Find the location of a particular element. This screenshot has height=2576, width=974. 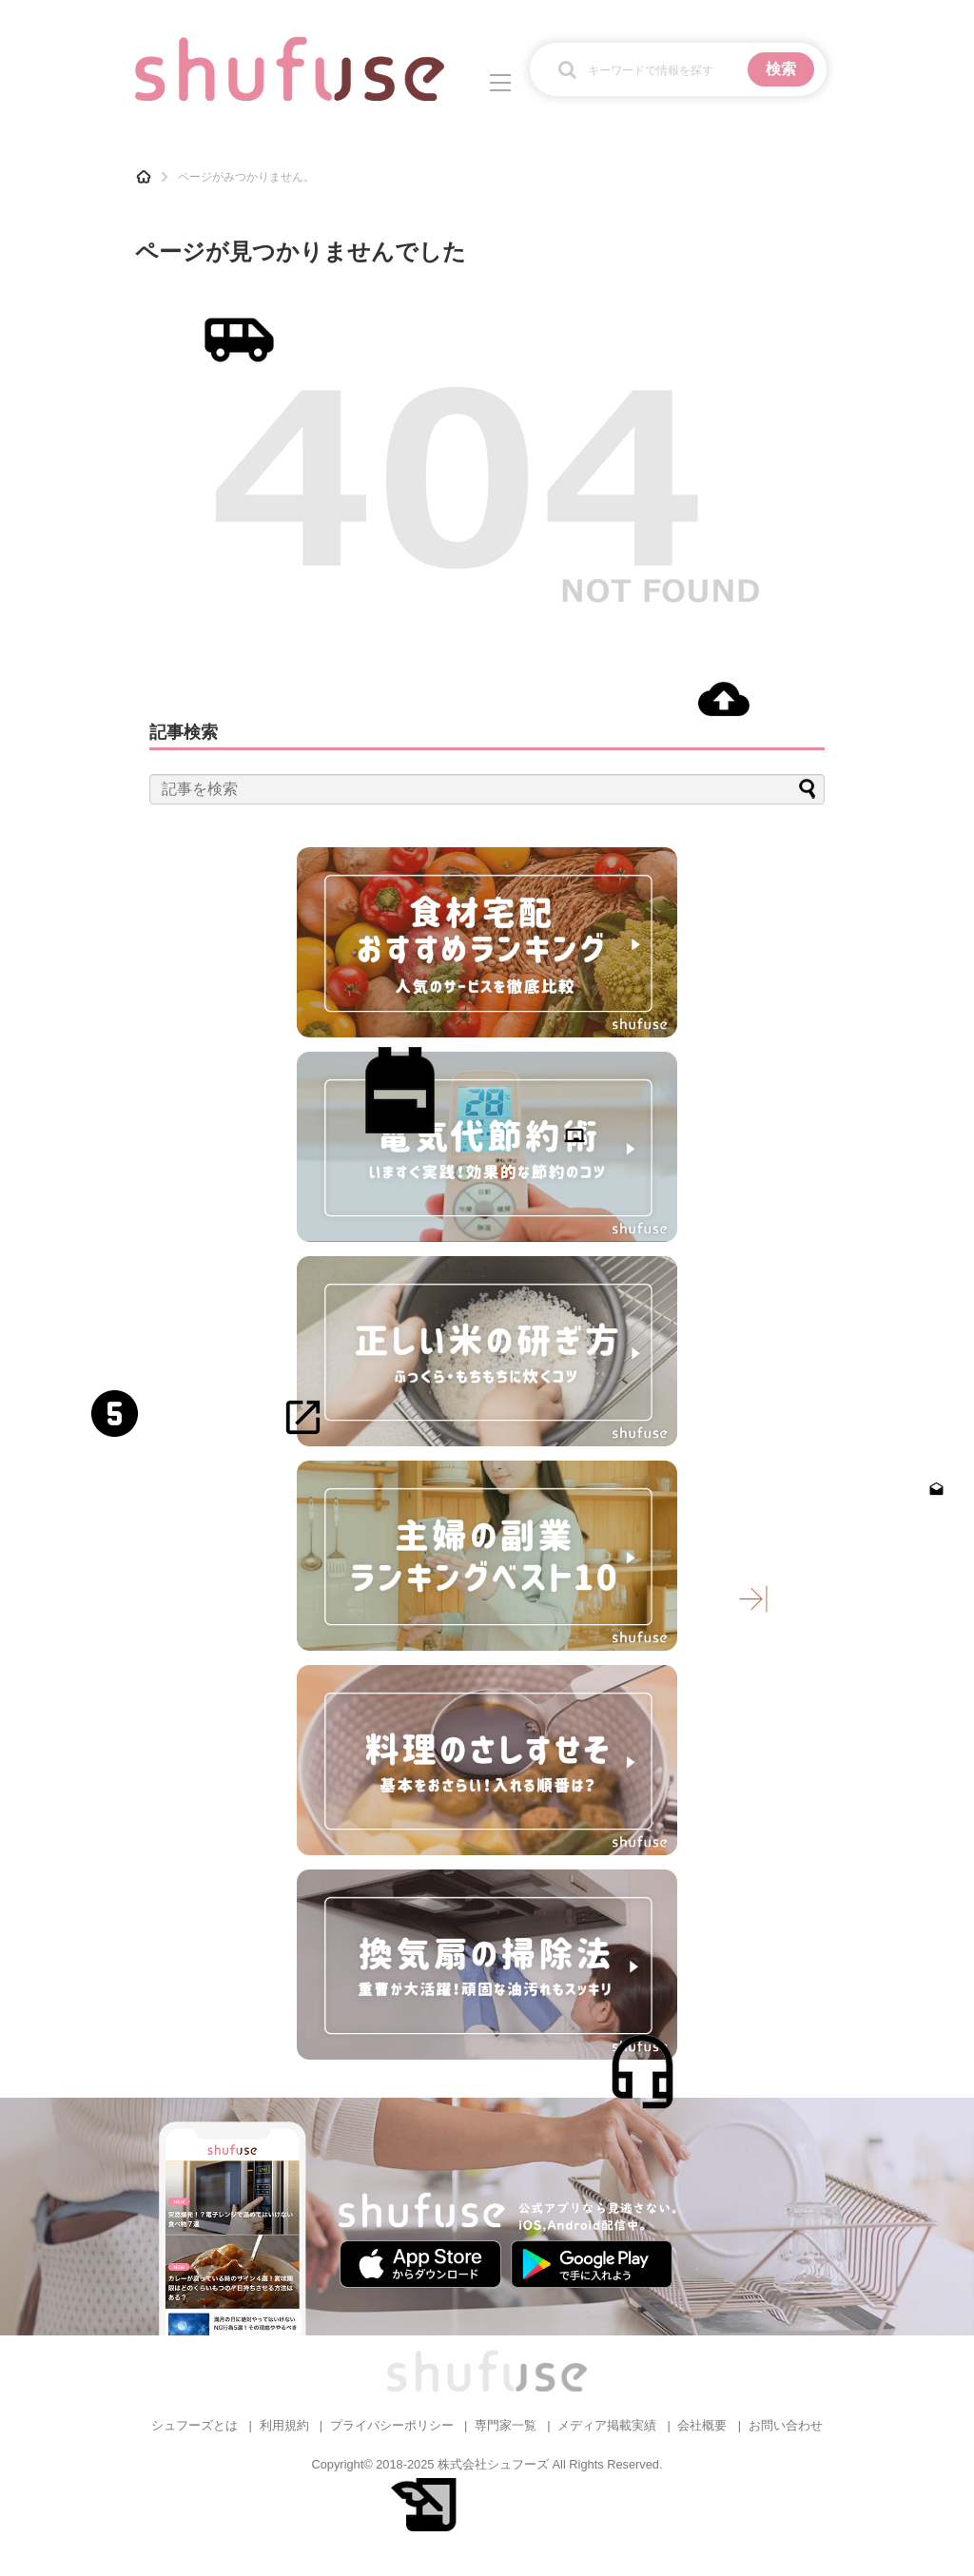

indicates step 5 in a multi-step process is located at coordinates (114, 1413).